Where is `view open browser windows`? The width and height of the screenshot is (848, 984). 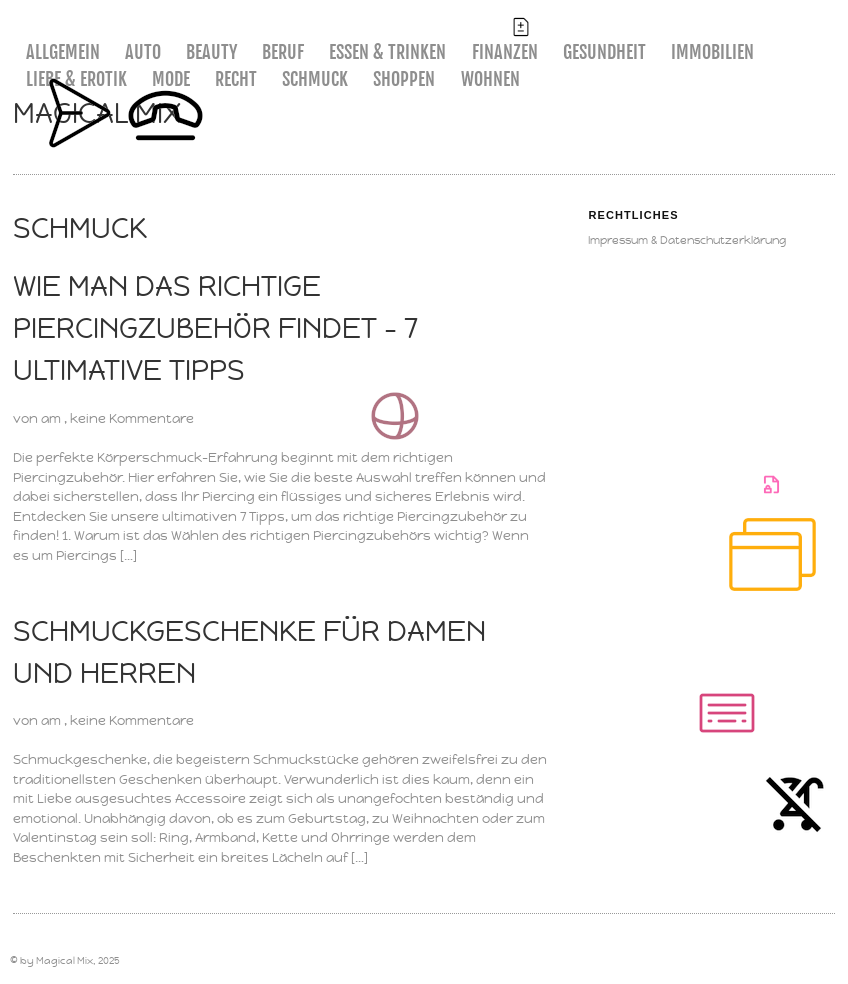 view open browser windows is located at coordinates (772, 554).